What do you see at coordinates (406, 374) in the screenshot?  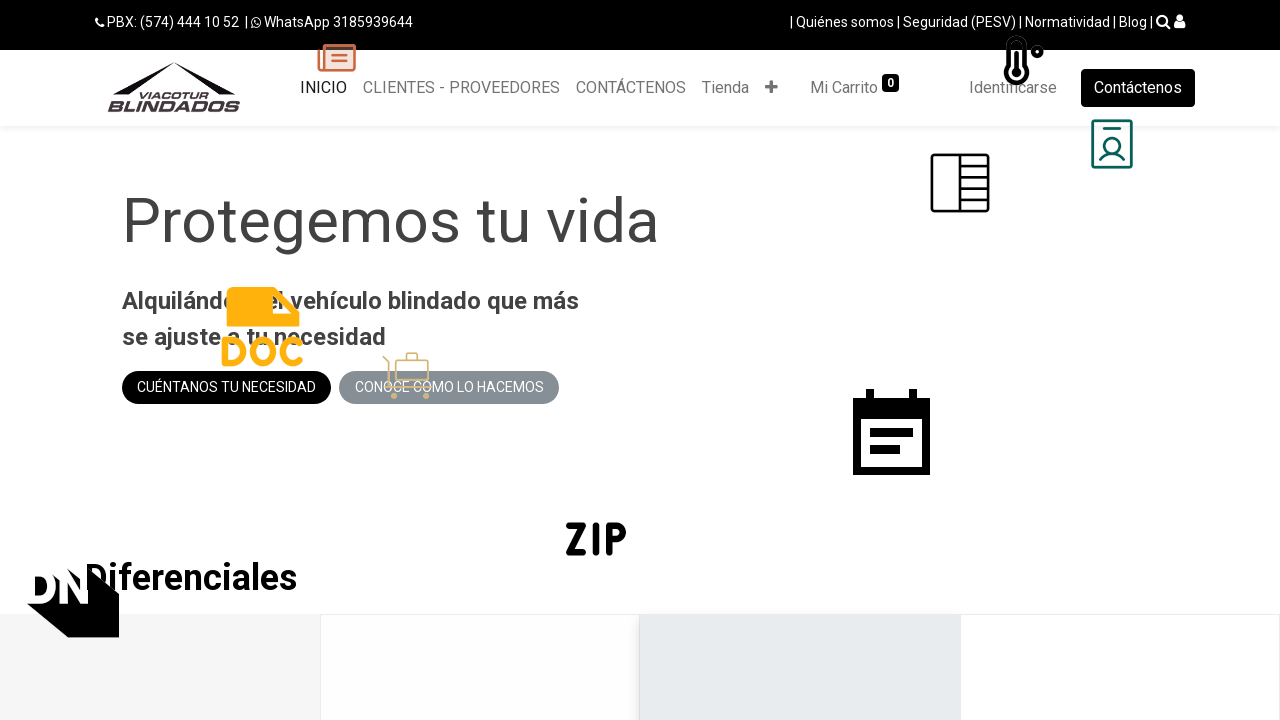 I see `access luggage or baggage services` at bounding box center [406, 374].